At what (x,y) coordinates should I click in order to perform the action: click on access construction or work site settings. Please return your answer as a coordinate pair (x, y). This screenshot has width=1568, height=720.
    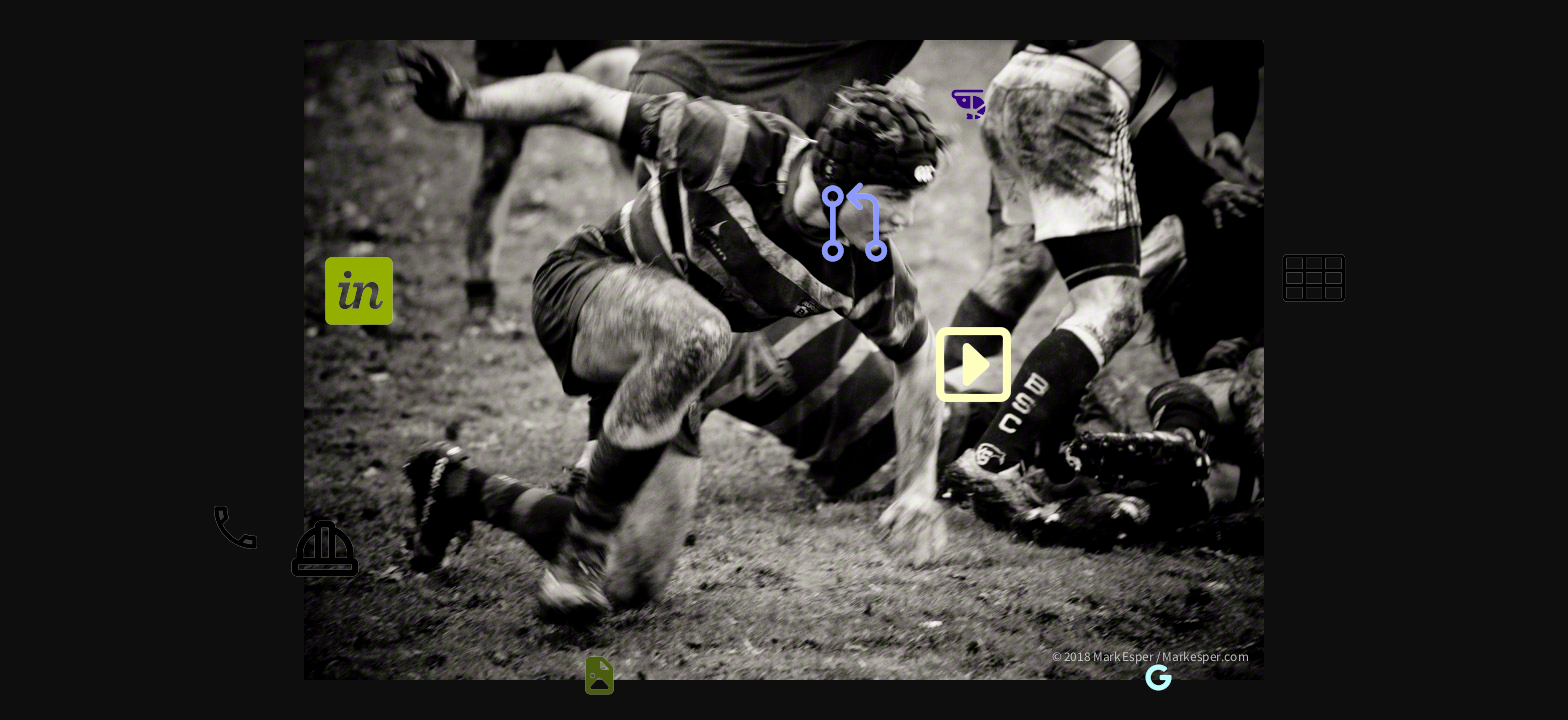
    Looking at the image, I should click on (325, 552).